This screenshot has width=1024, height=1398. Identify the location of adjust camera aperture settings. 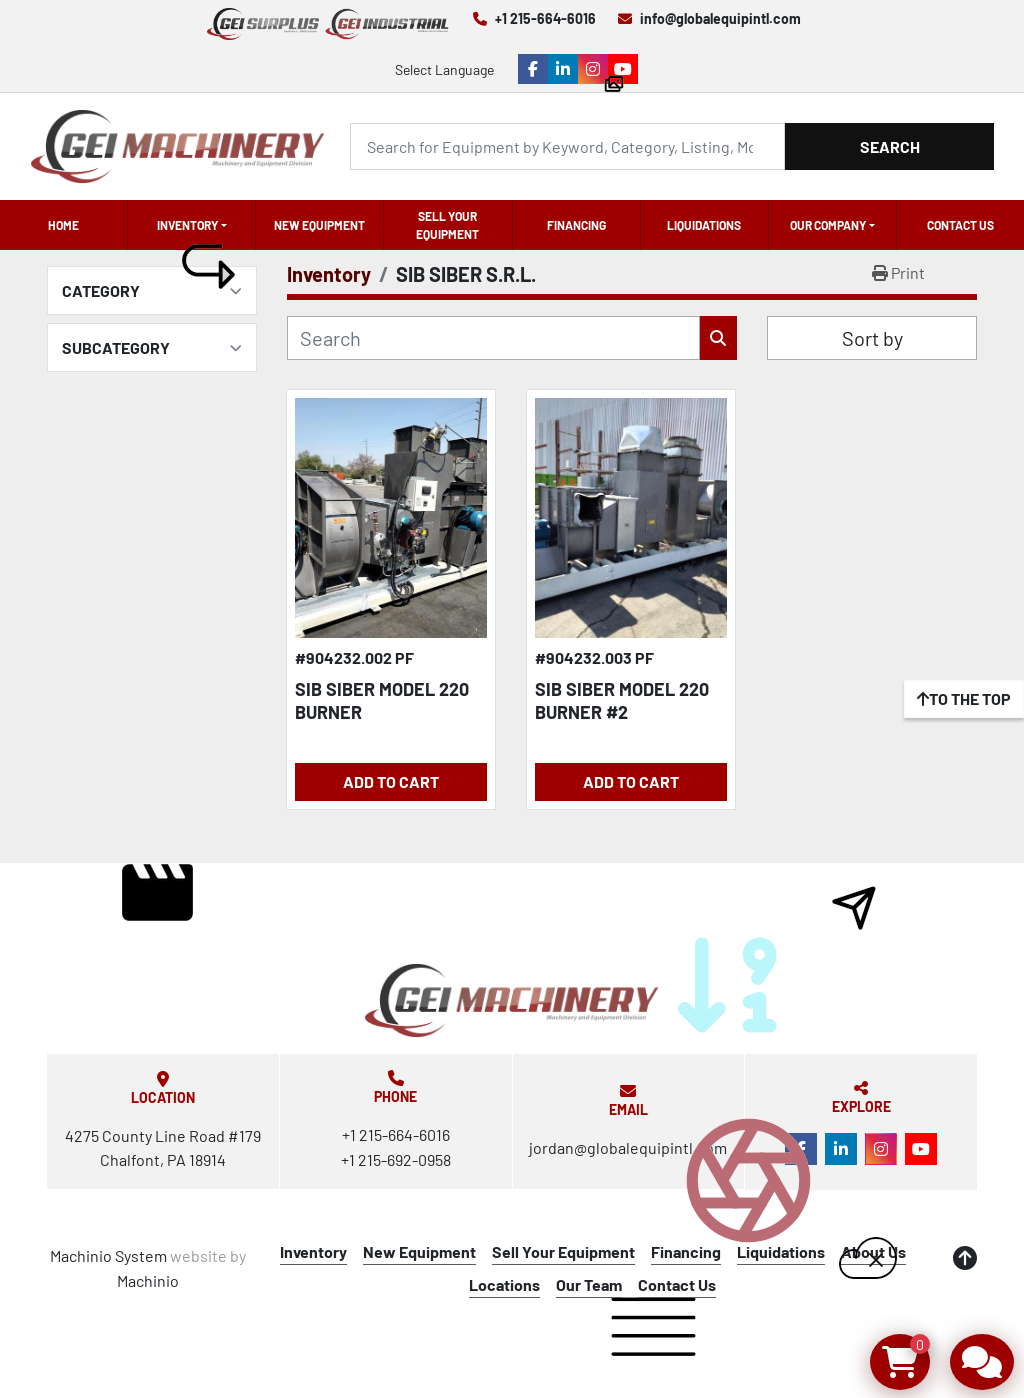
(748, 1180).